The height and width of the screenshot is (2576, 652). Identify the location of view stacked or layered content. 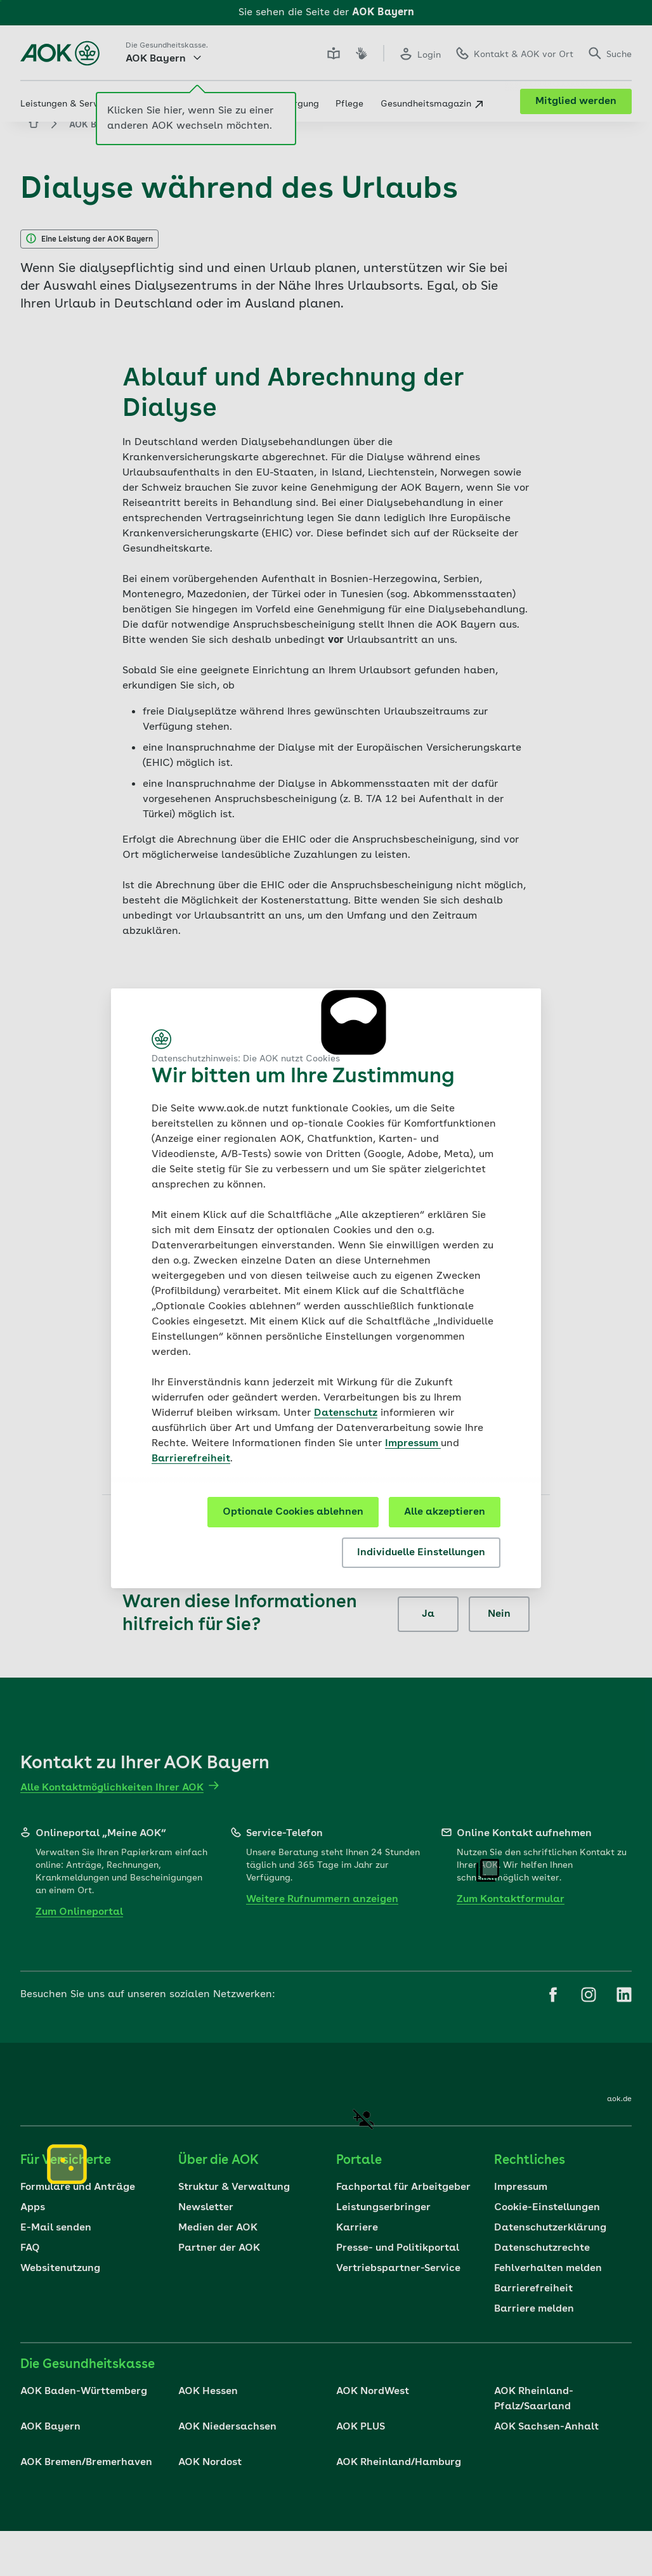
(488, 1870).